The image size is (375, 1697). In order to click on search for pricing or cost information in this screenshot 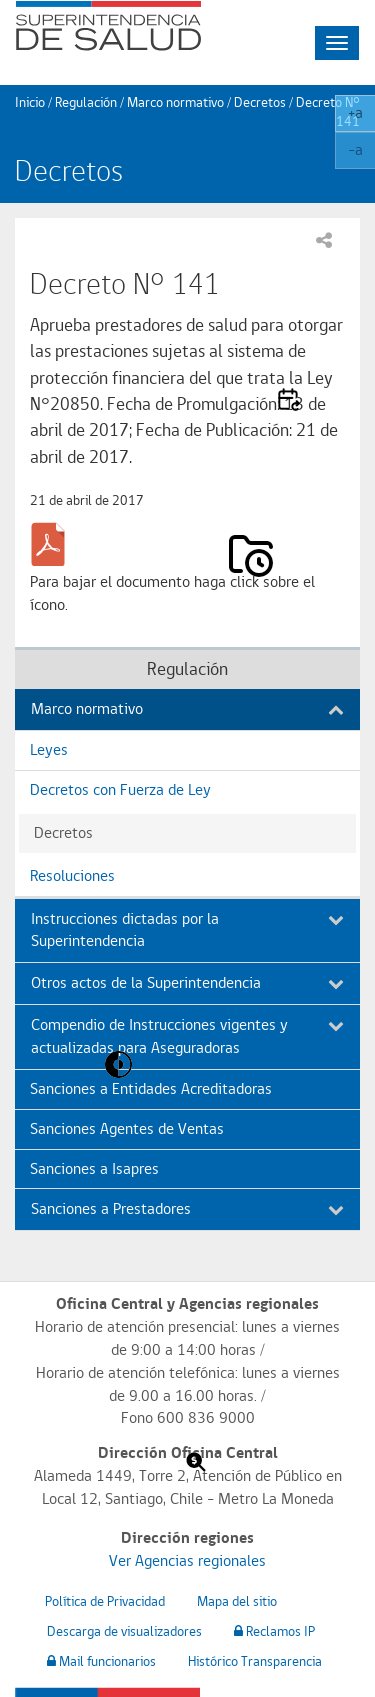, I will do `click(196, 1462)`.